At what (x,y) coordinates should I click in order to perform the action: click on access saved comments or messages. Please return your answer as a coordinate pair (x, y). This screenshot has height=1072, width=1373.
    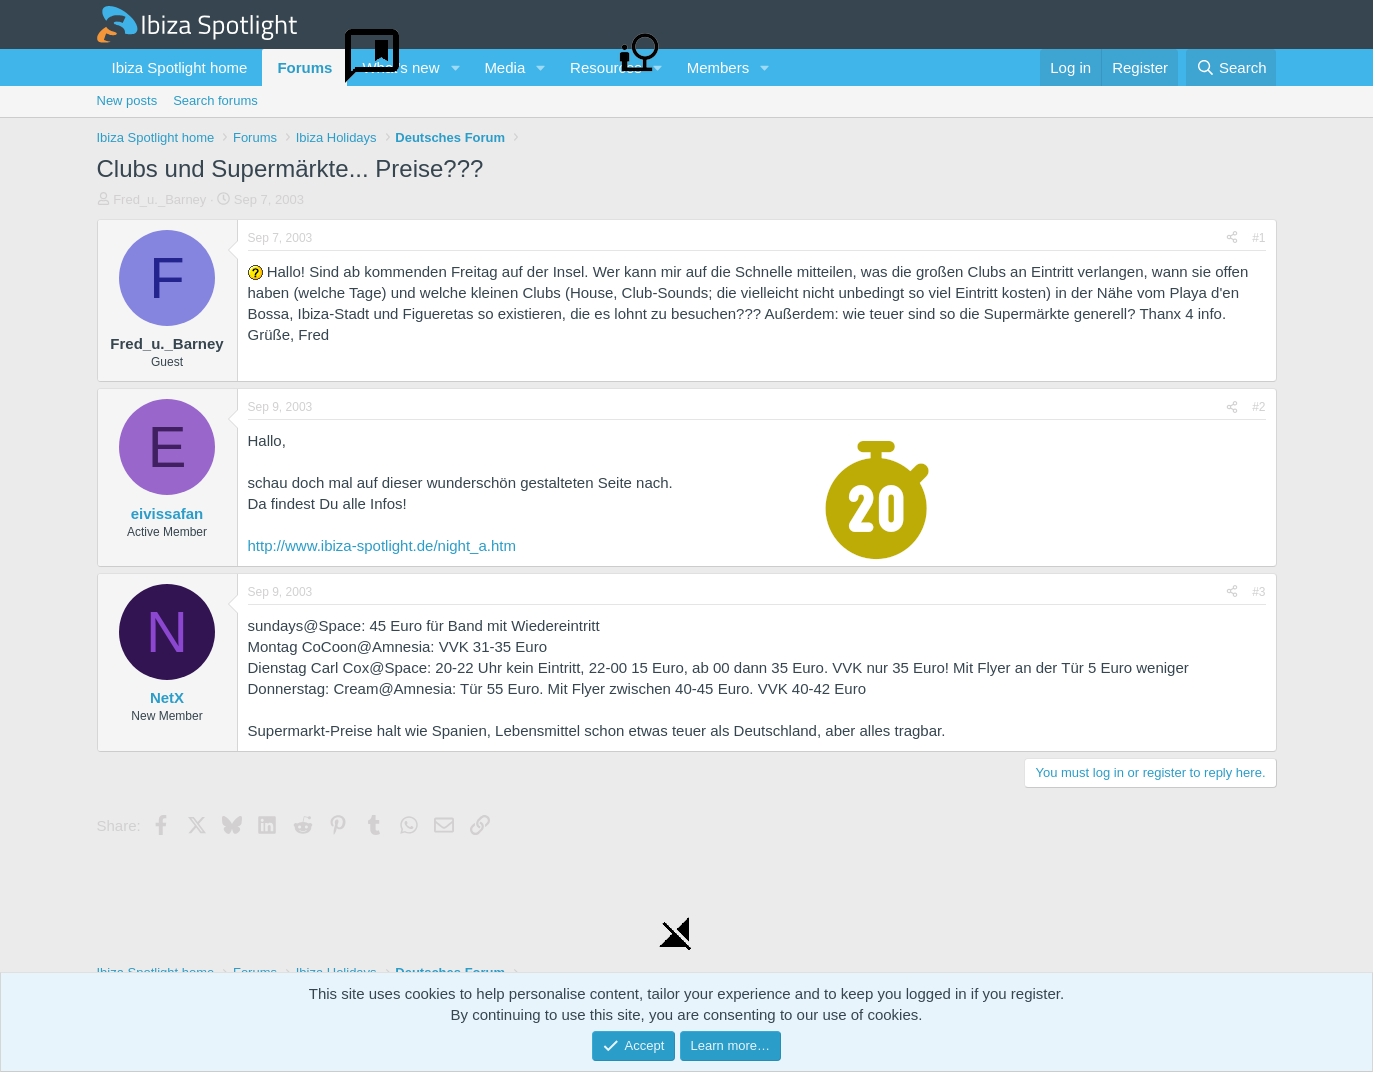
    Looking at the image, I should click on (372, 56).